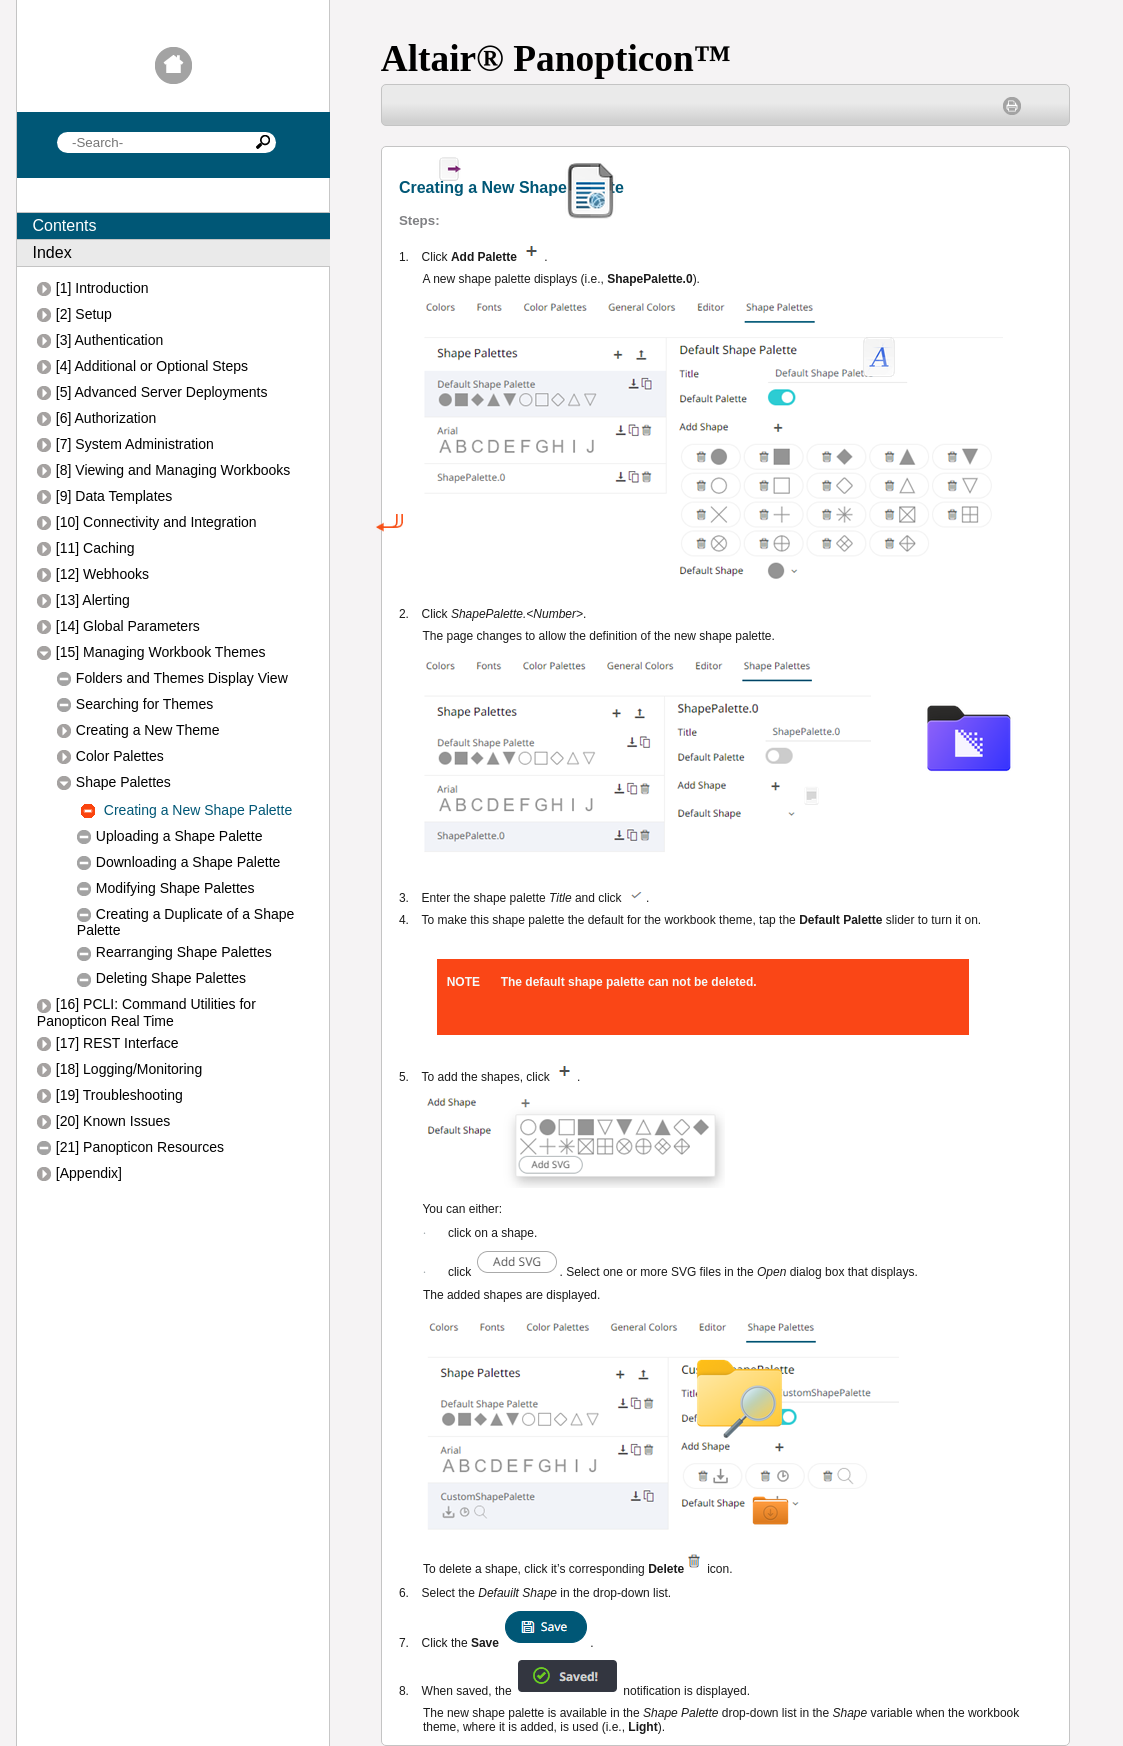  What do you see at coordinates (879, 357) in the screenshot?
I see `an OpenType font file` at bounding box center [879, 357].